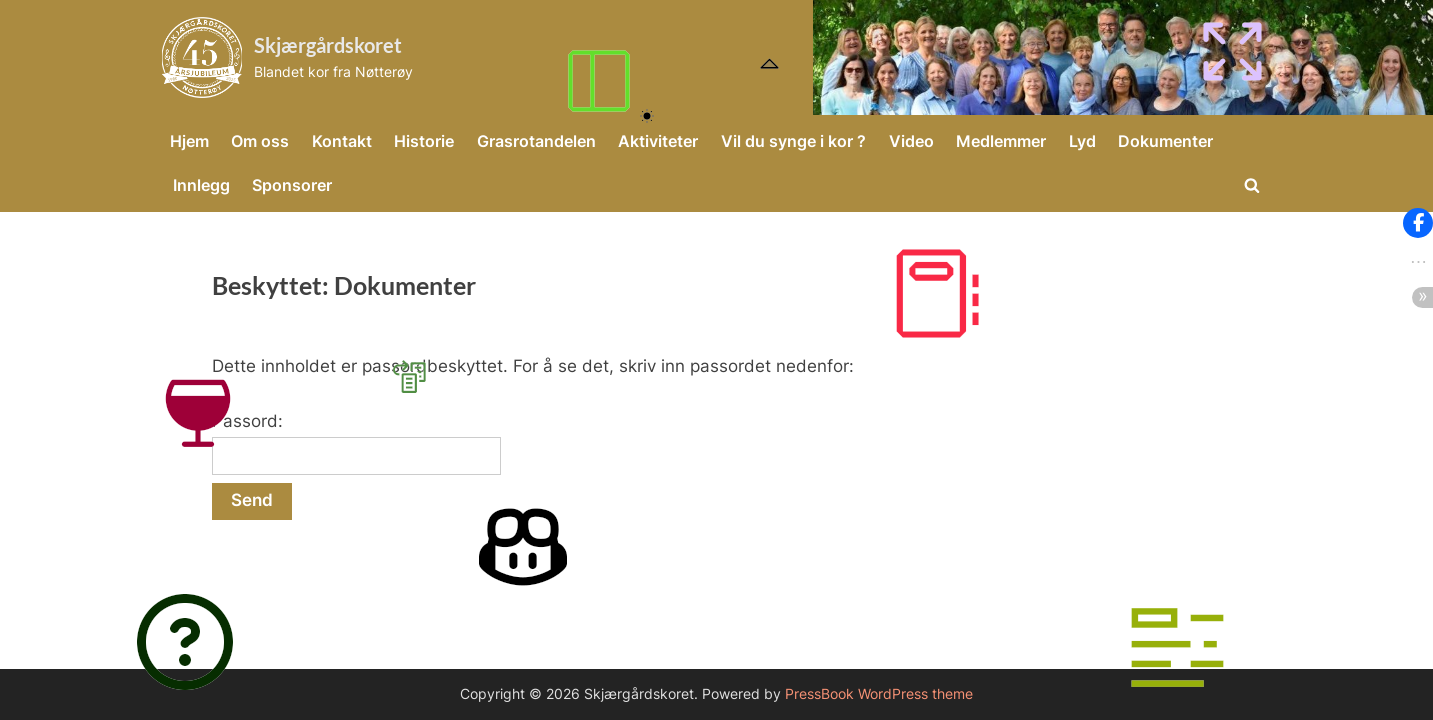 Image resolution: width=1433 pixels, height=720 pixels. What do you see at coordinates (1232, 51) in the screenshot?
I see `expand to fullscreen mode` at bounding box center [1232, 51].